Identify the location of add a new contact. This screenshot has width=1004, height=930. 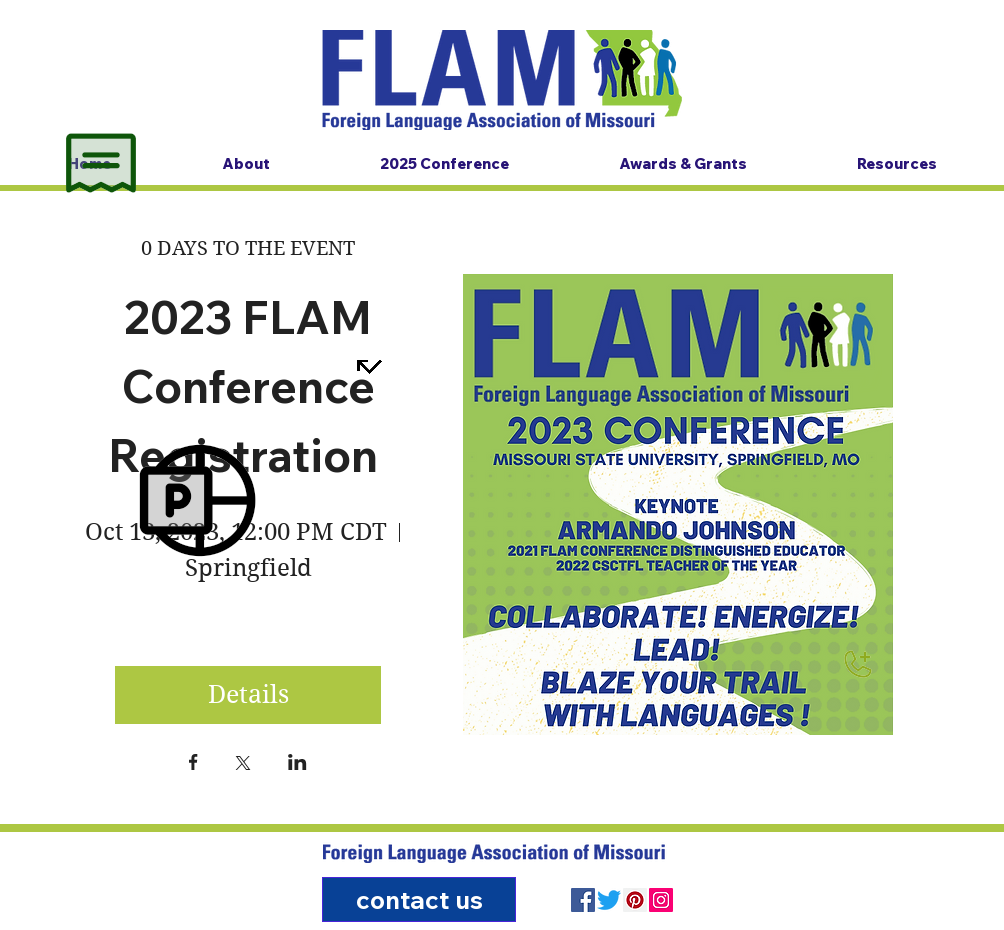
(858, 663).